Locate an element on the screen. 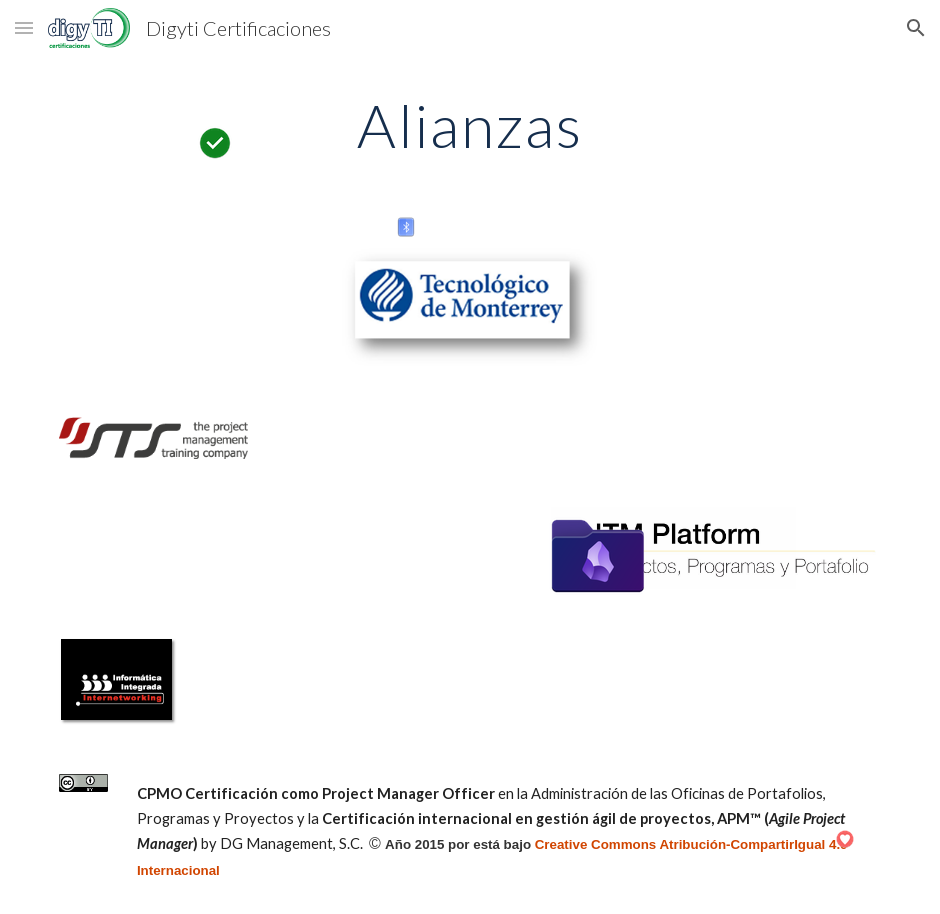 The height and width of the screenshot is (914, 940). indicates bluetooth is currently active is located at coordinates (406, 227).